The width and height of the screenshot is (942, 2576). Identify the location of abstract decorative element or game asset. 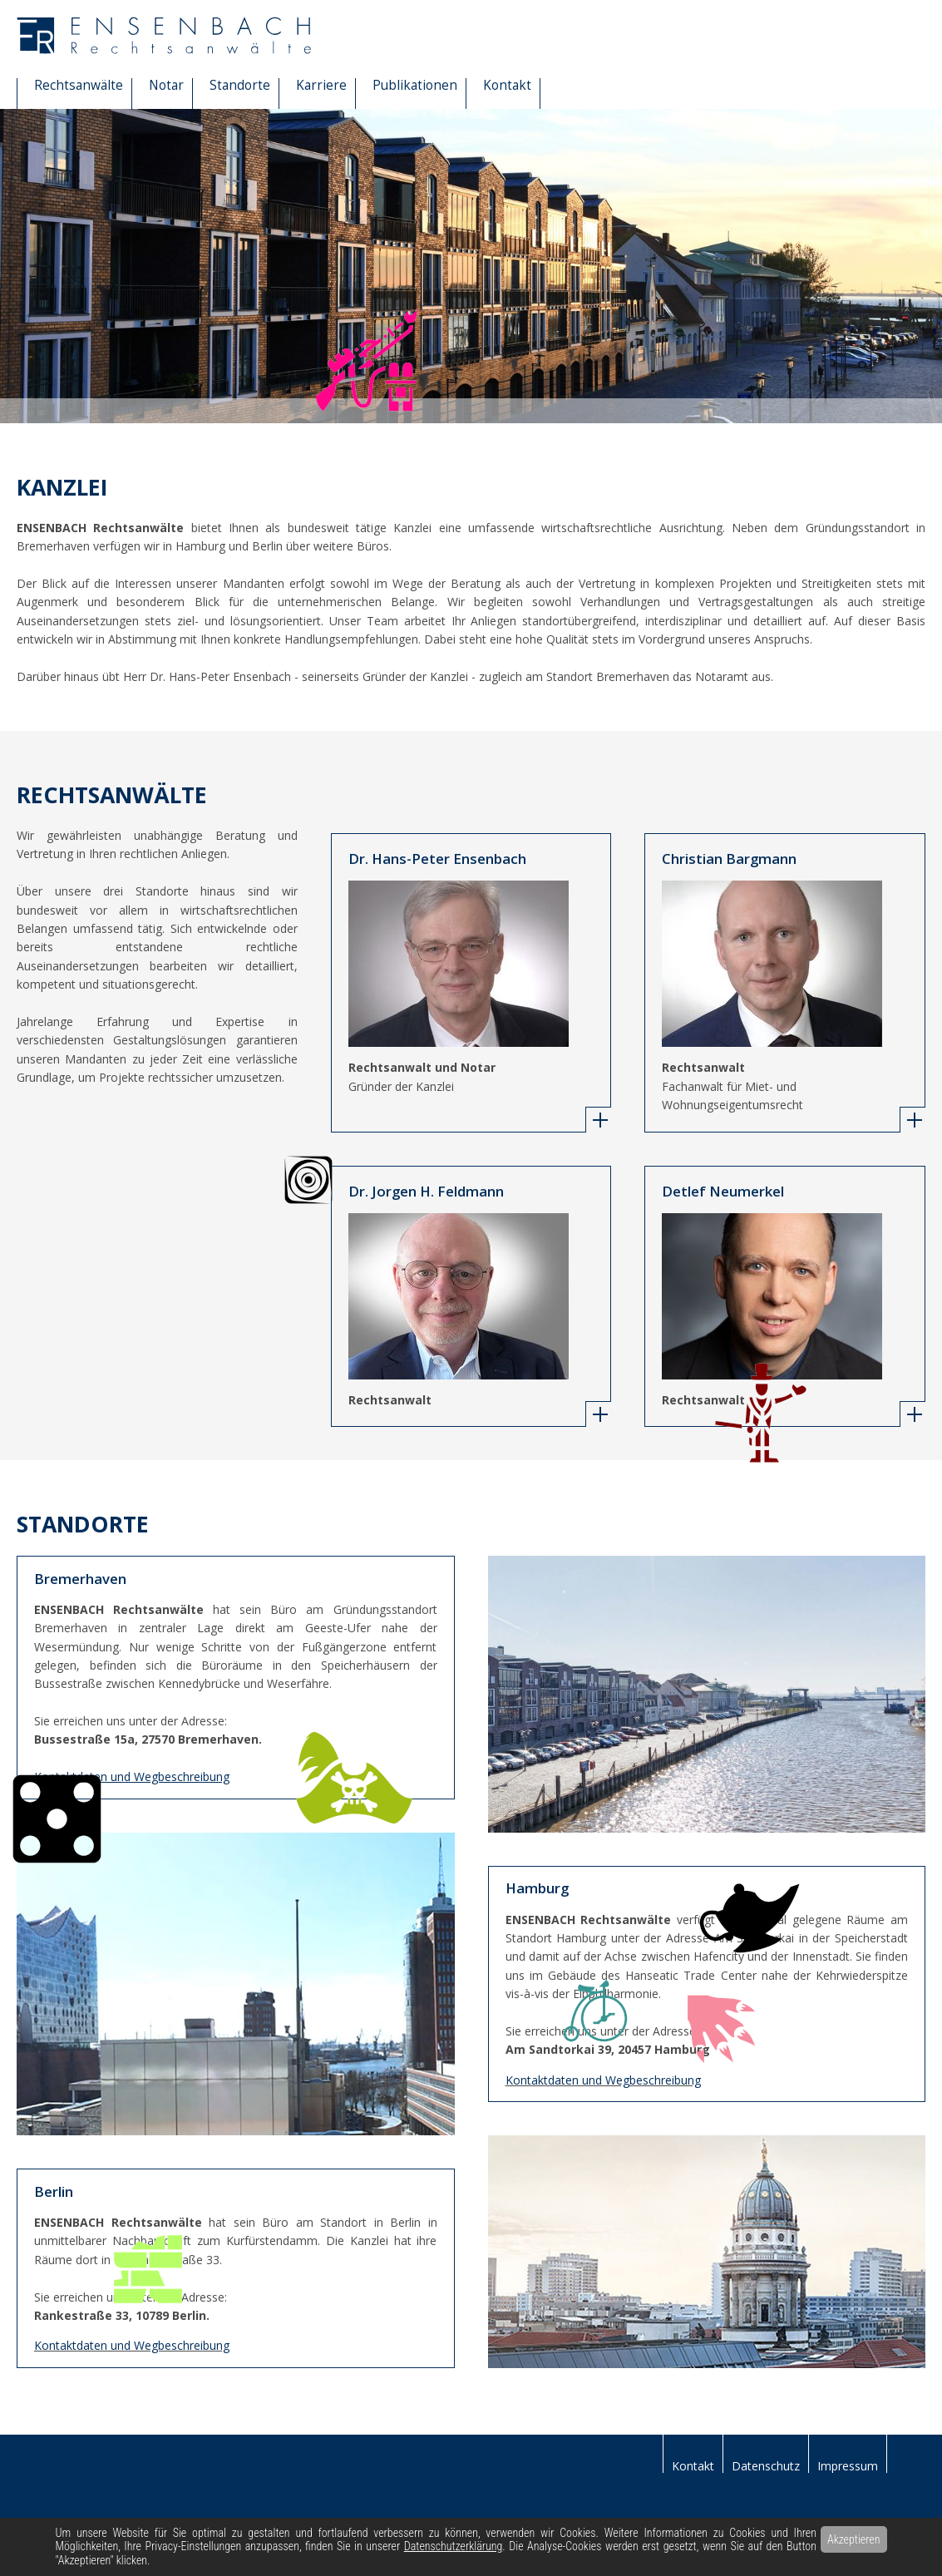
(308, 1180).